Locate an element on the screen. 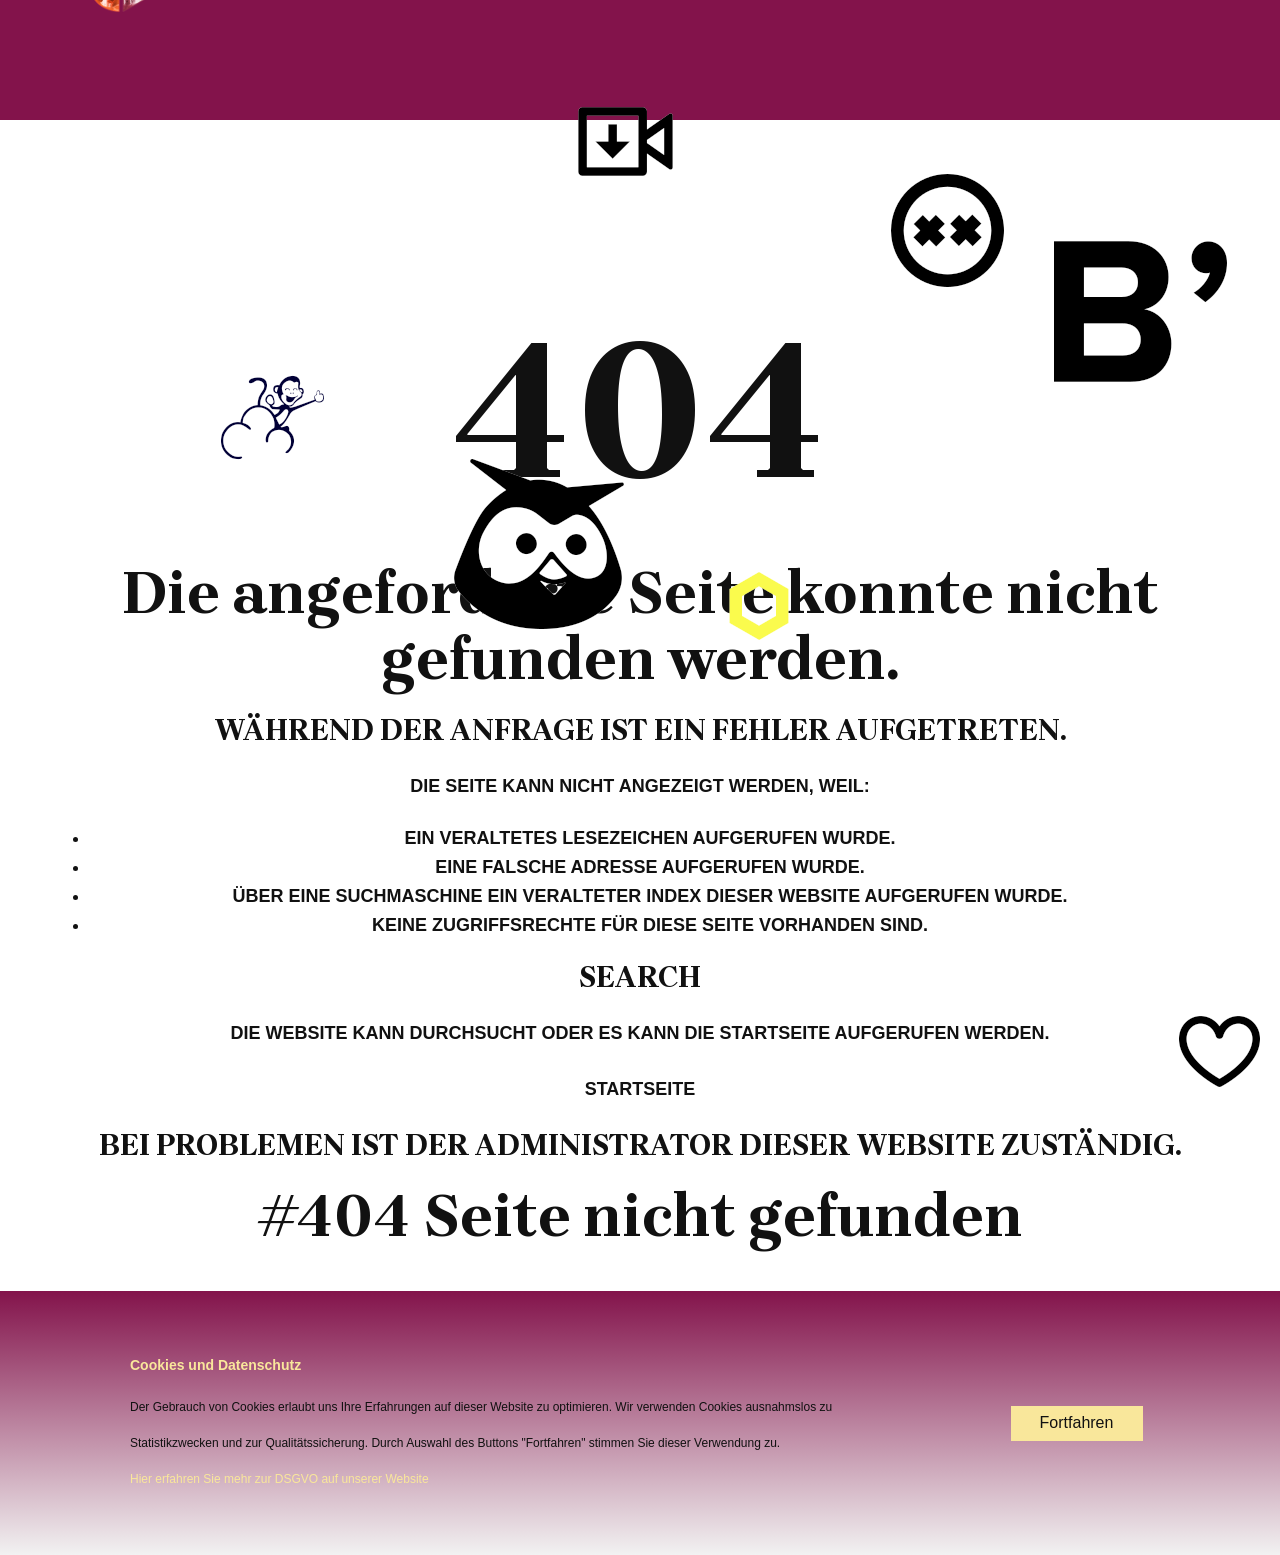 Image resolution: width=1280 pixels, height=1555 pixels. open bloglovin app or website is located at coordinates (1140, 311).